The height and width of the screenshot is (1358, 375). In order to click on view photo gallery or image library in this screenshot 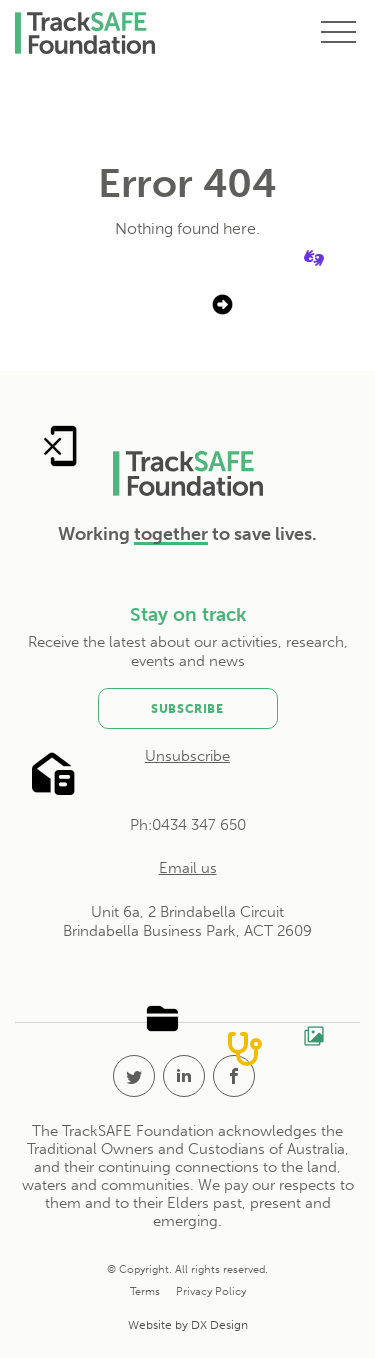, I will do `click(314, 1036)`.